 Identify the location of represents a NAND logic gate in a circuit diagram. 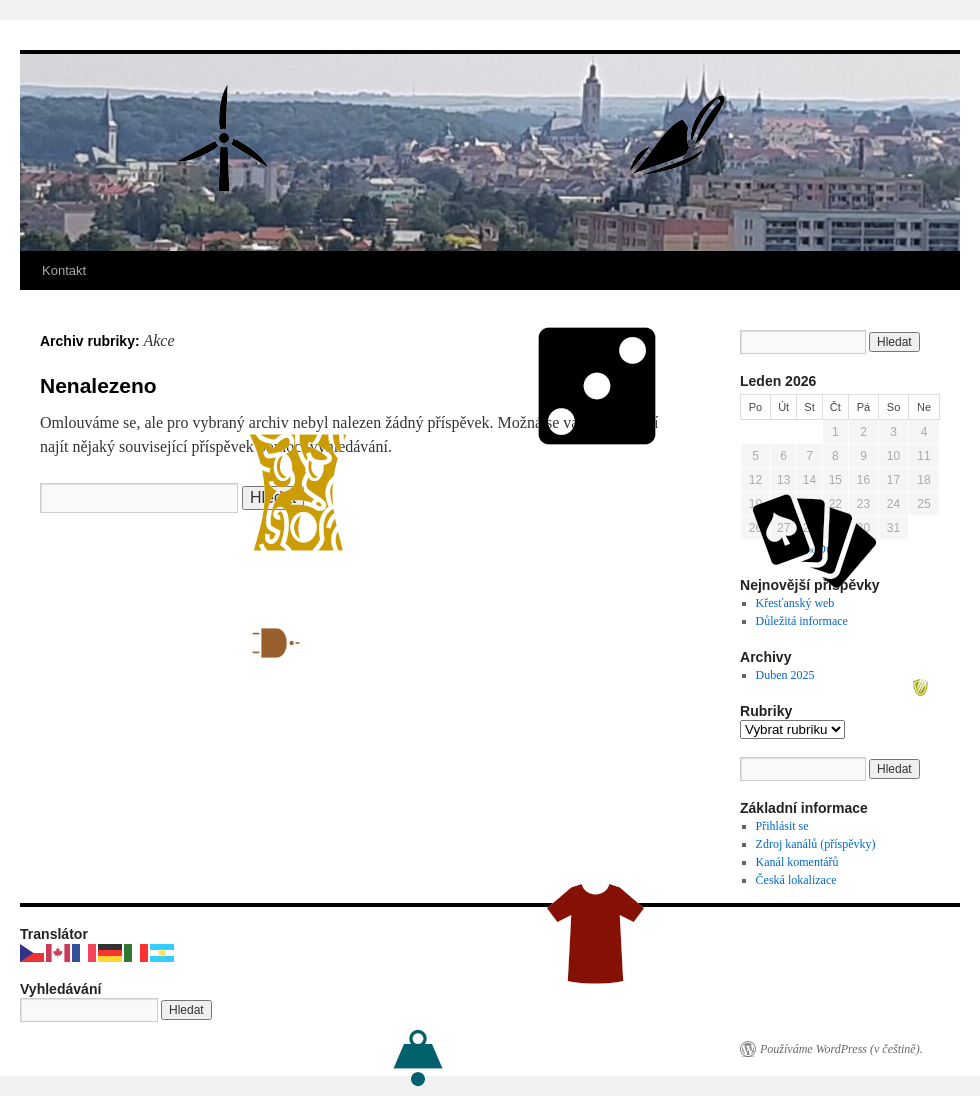
(276, 643).